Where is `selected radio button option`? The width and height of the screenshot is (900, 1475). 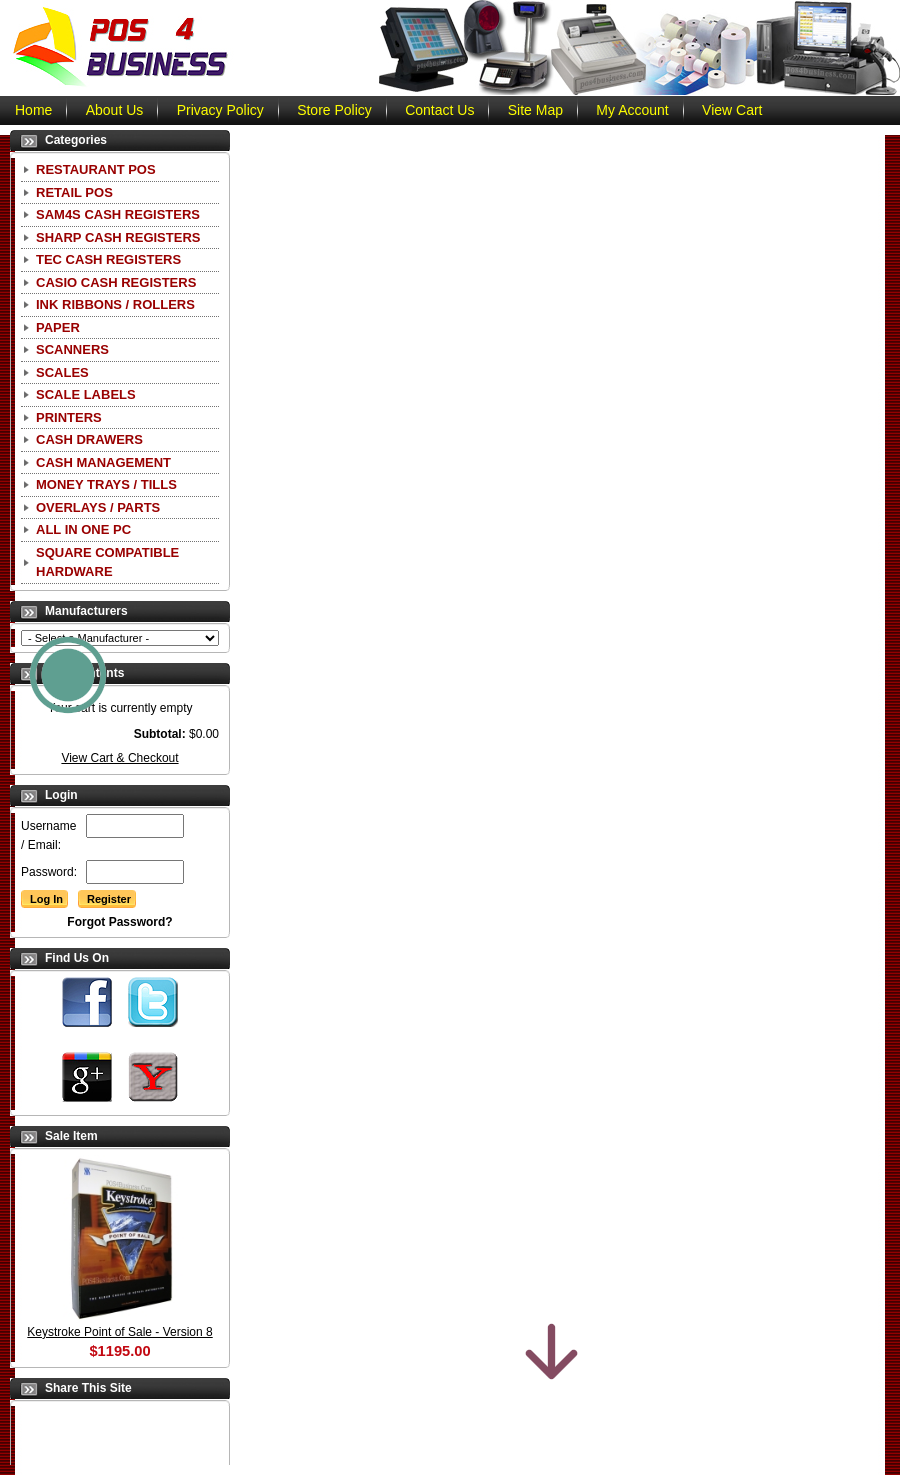
selected radio button option is located at coordinates (68, 675).